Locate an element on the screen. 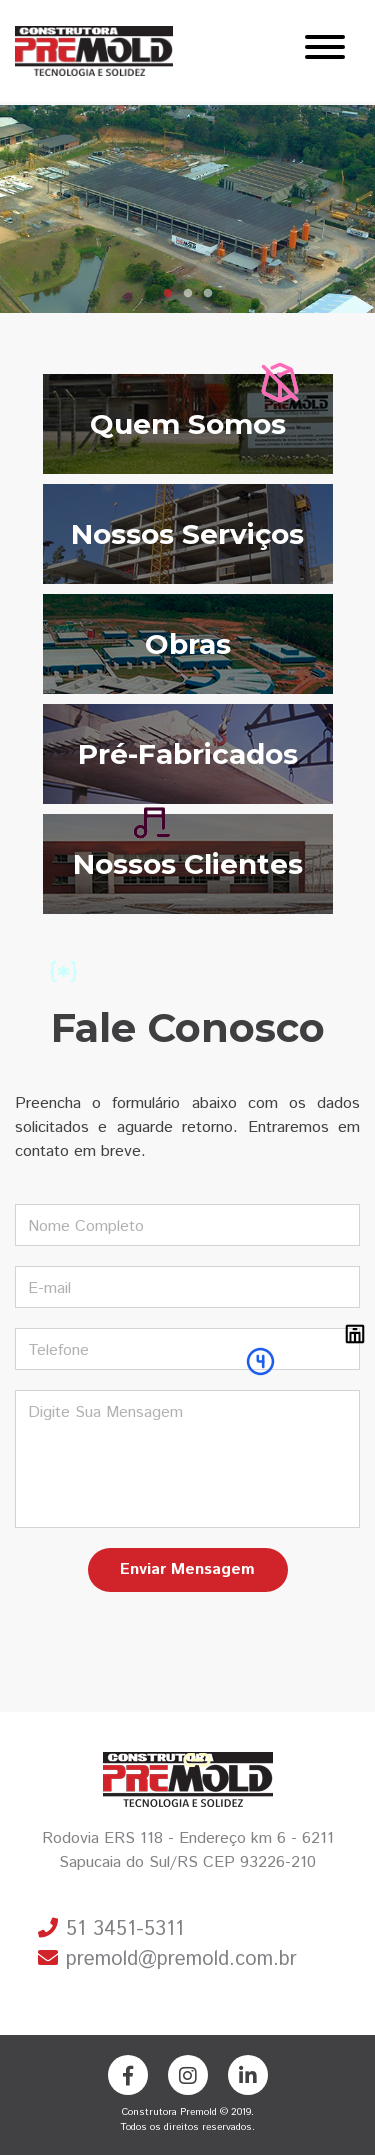 This screenshot has width=375, height=2155. step 4 in a multi-step process is located at coordinates (260, 1361).